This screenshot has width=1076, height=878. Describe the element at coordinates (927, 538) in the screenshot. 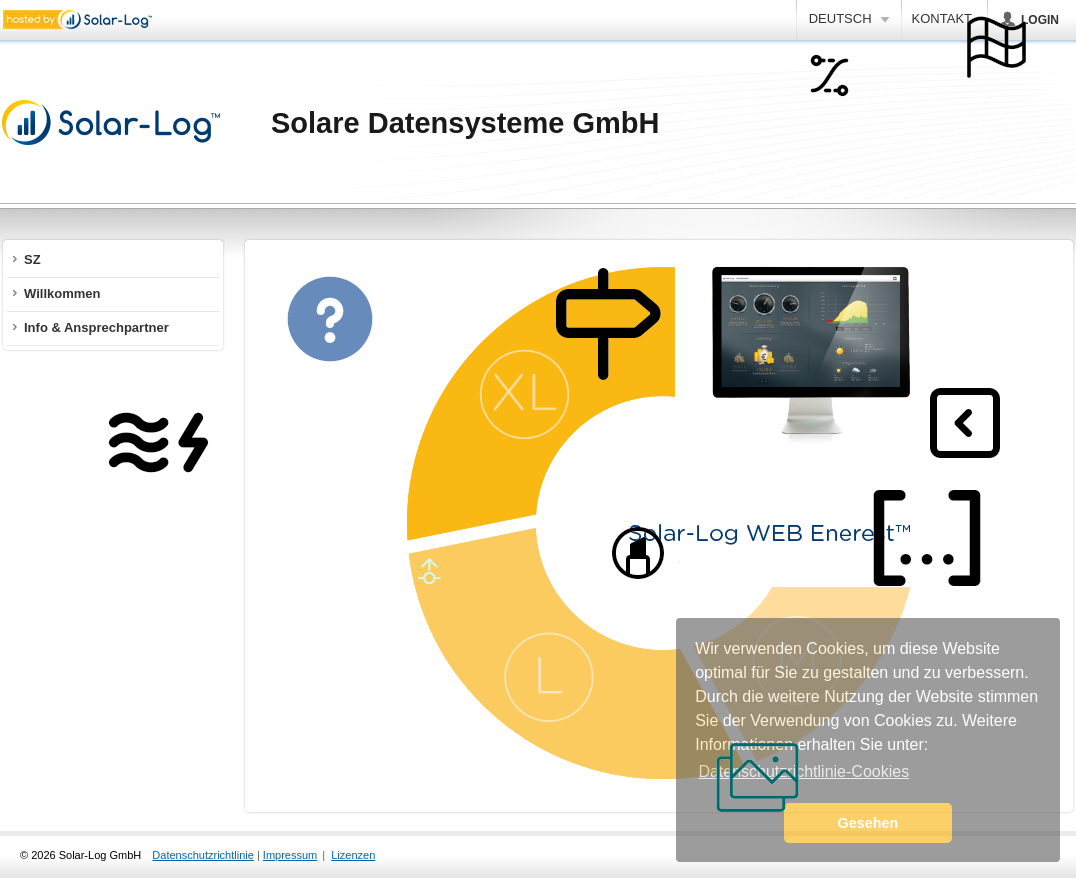

I see `contains or groups related content` at that location.